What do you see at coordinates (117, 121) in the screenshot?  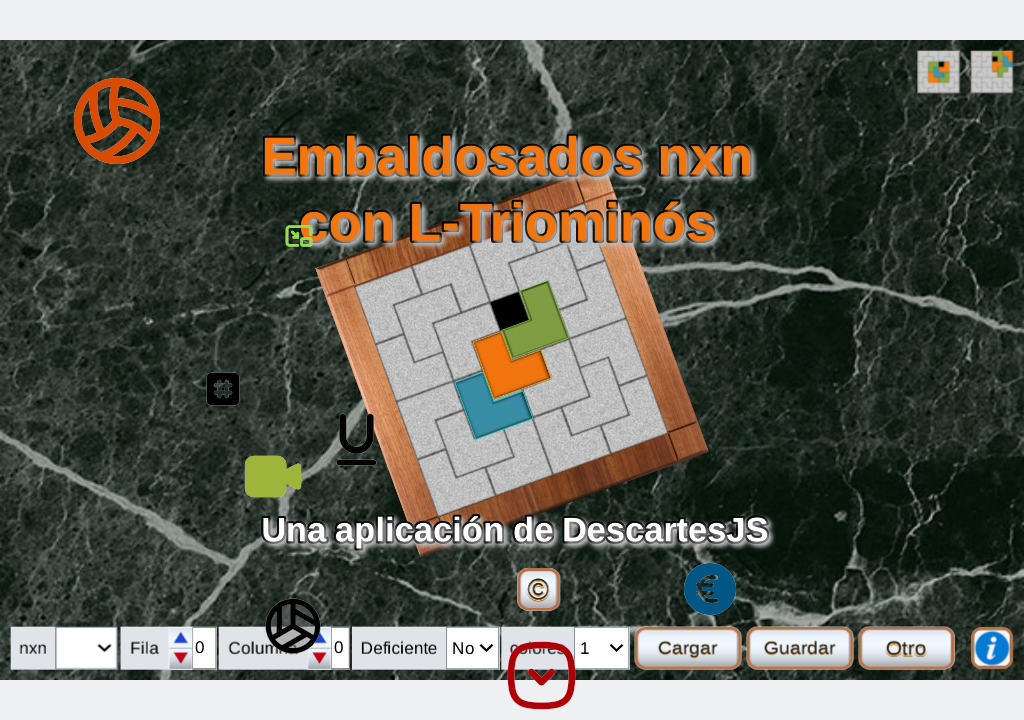 I see `view volleyball or beach sports activities` at bounding box center [117, 121].